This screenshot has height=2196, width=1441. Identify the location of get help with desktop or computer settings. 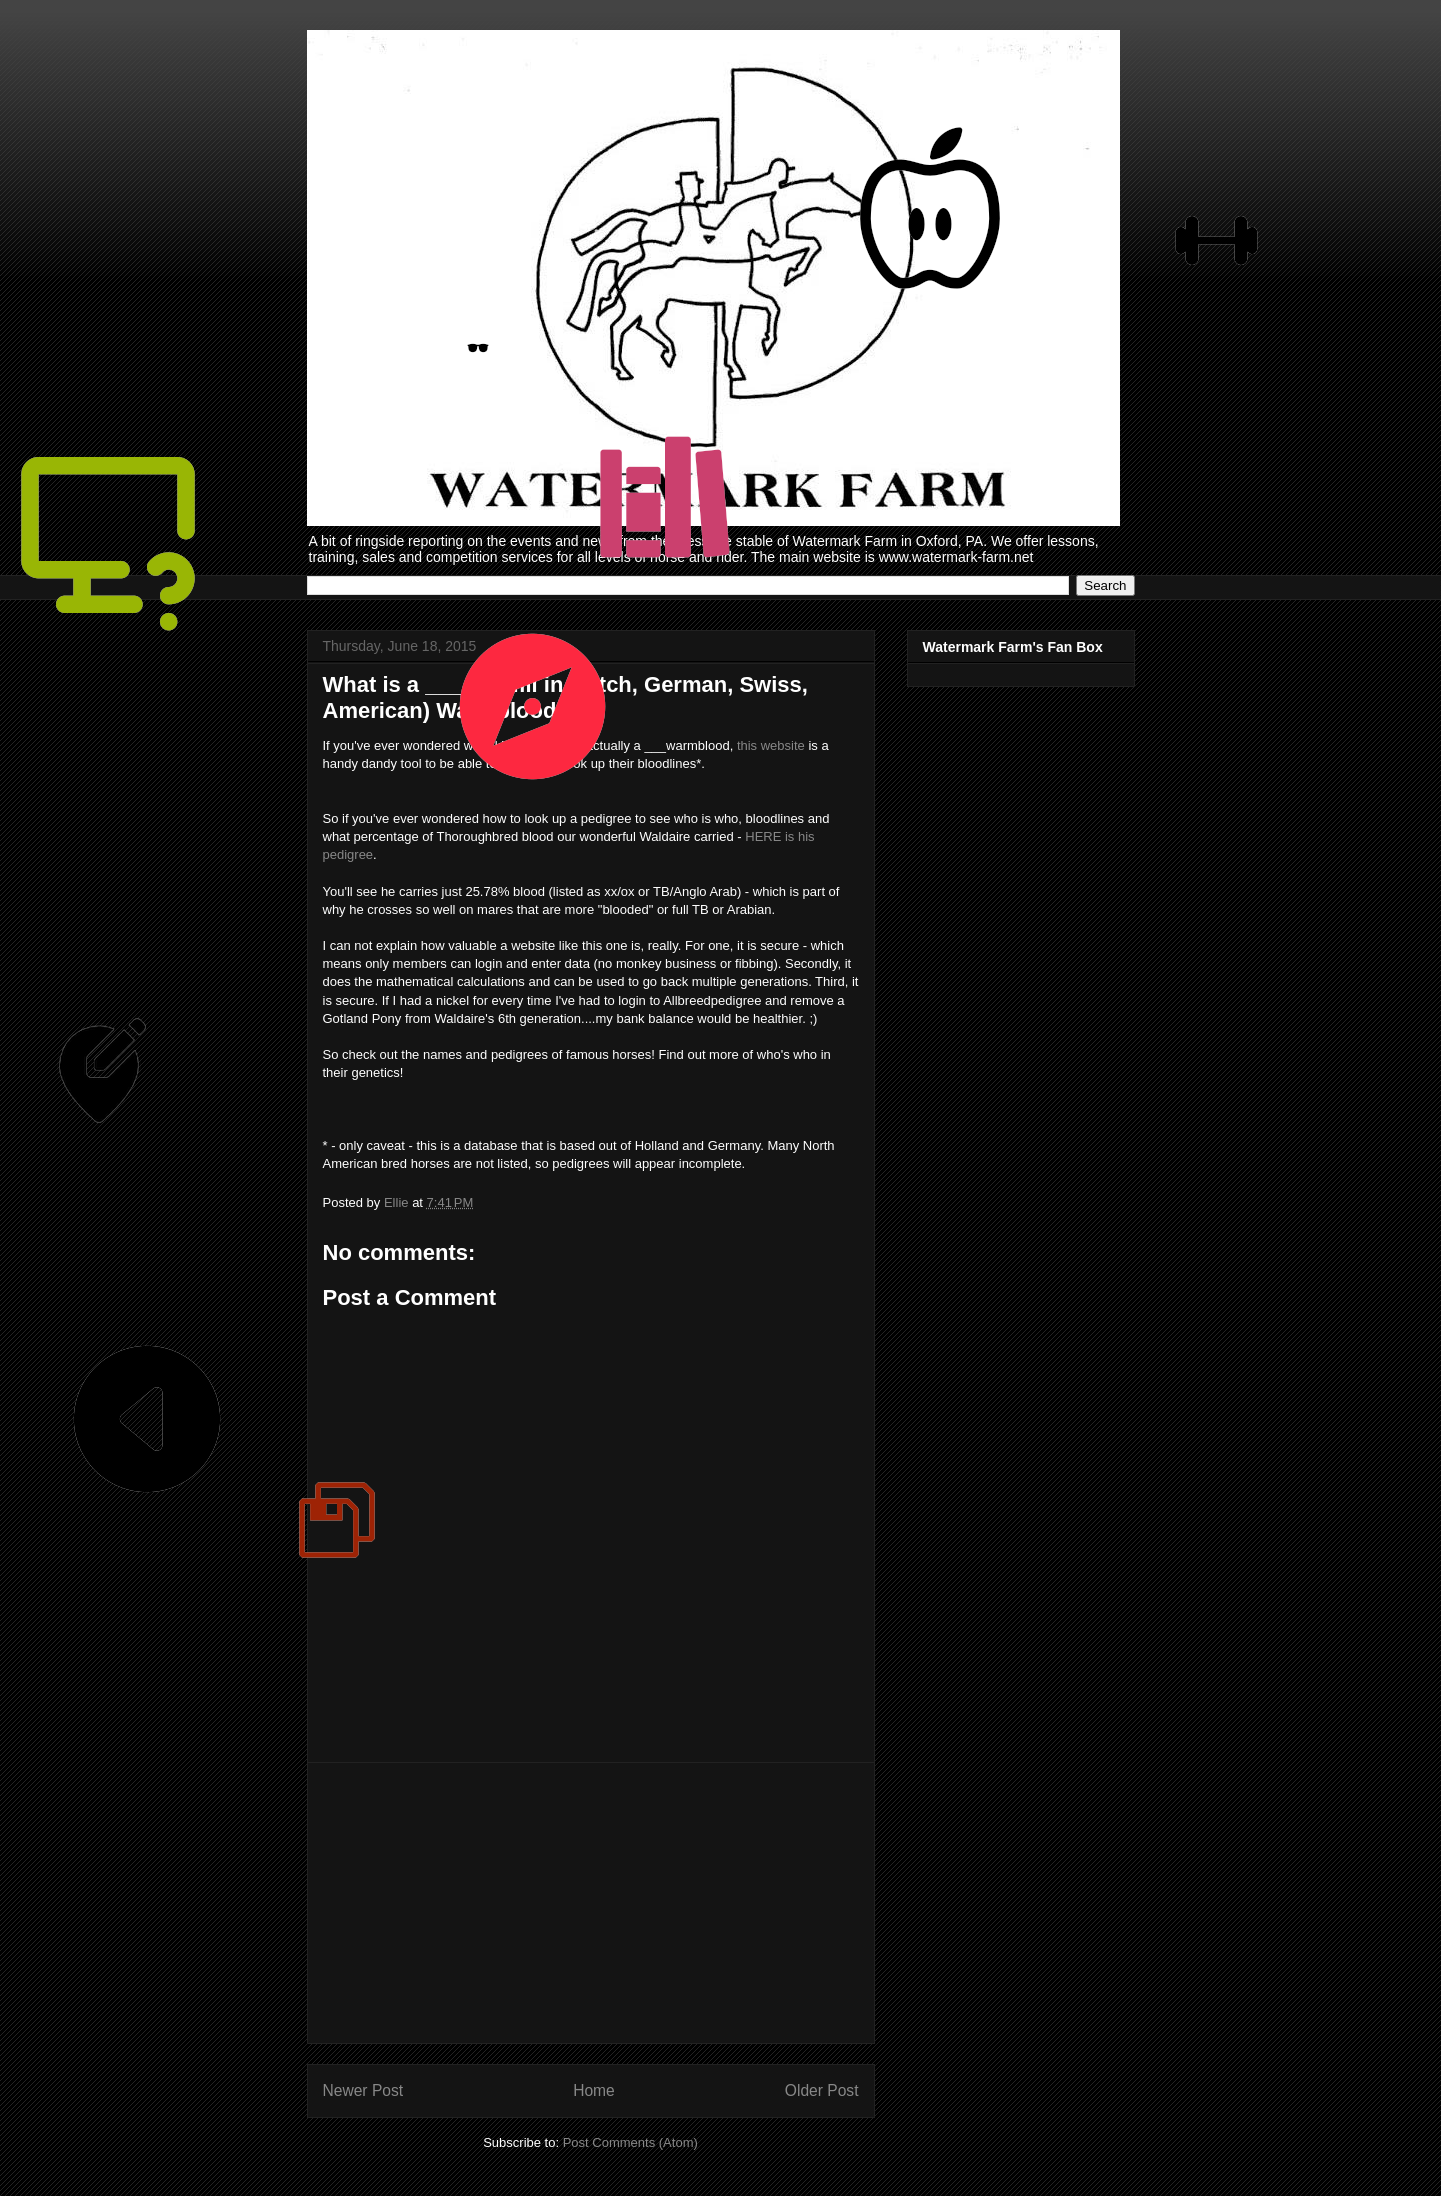
(108, 535).